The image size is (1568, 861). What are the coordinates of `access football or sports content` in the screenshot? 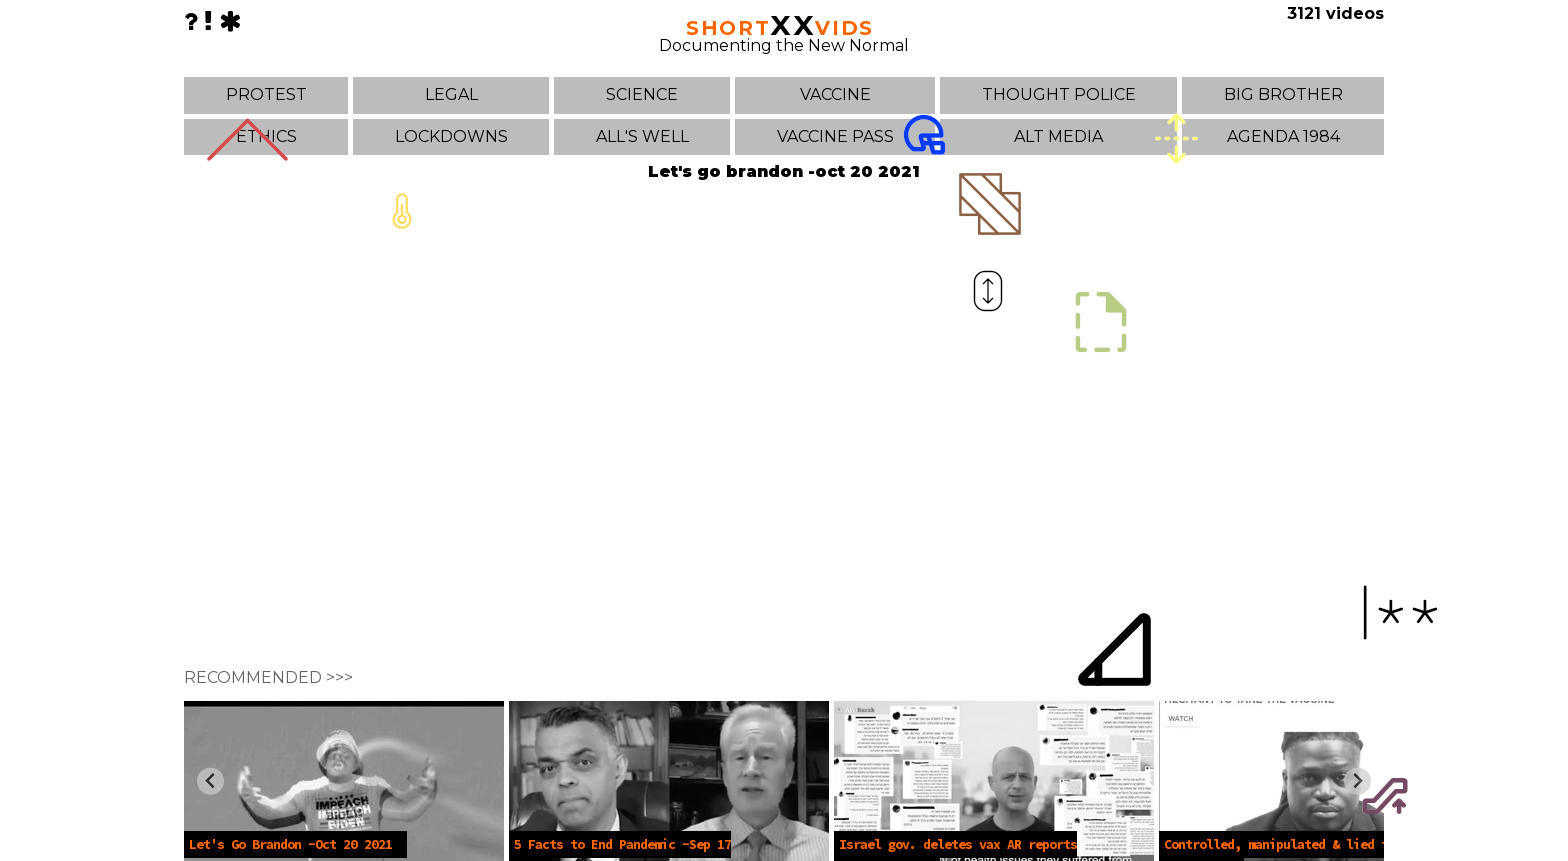 It's located at (924, 135).